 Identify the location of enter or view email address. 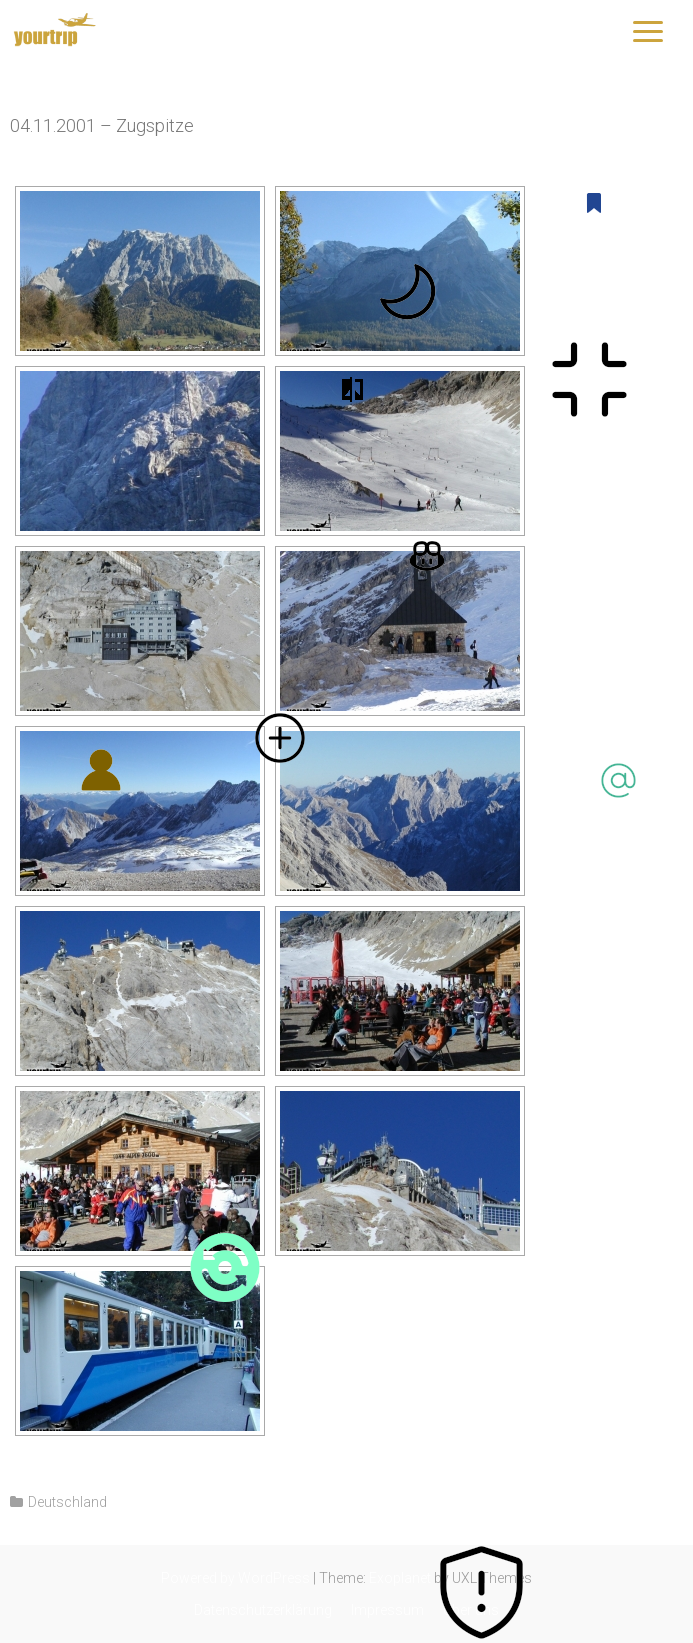
(618, 780).